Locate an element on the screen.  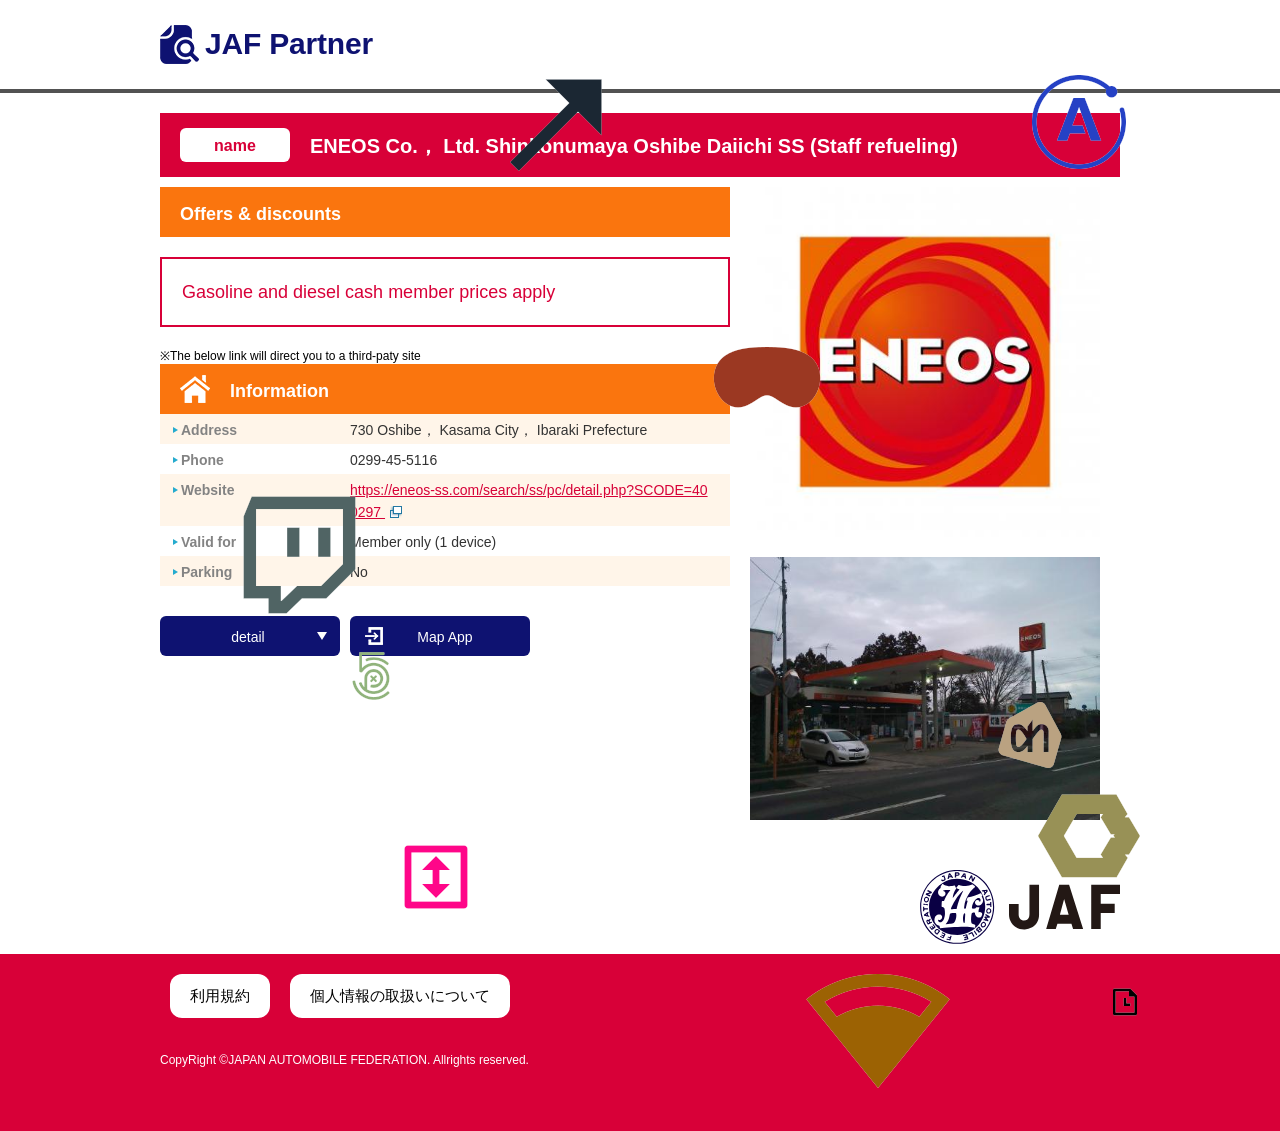
open Twitch app is located at coordinates (299, 552).